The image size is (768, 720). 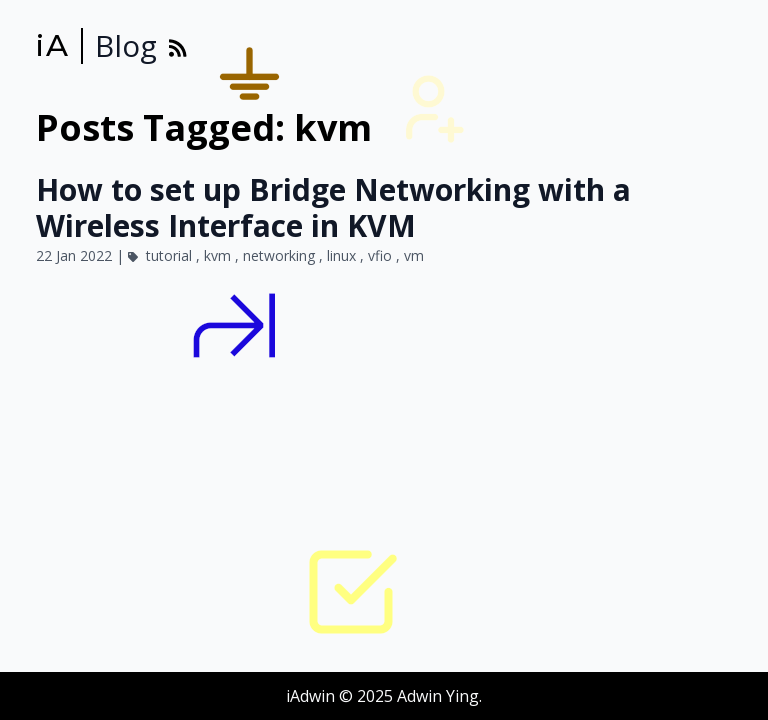 I want to click on add a new contact or friend, so click(x=428, y=107).